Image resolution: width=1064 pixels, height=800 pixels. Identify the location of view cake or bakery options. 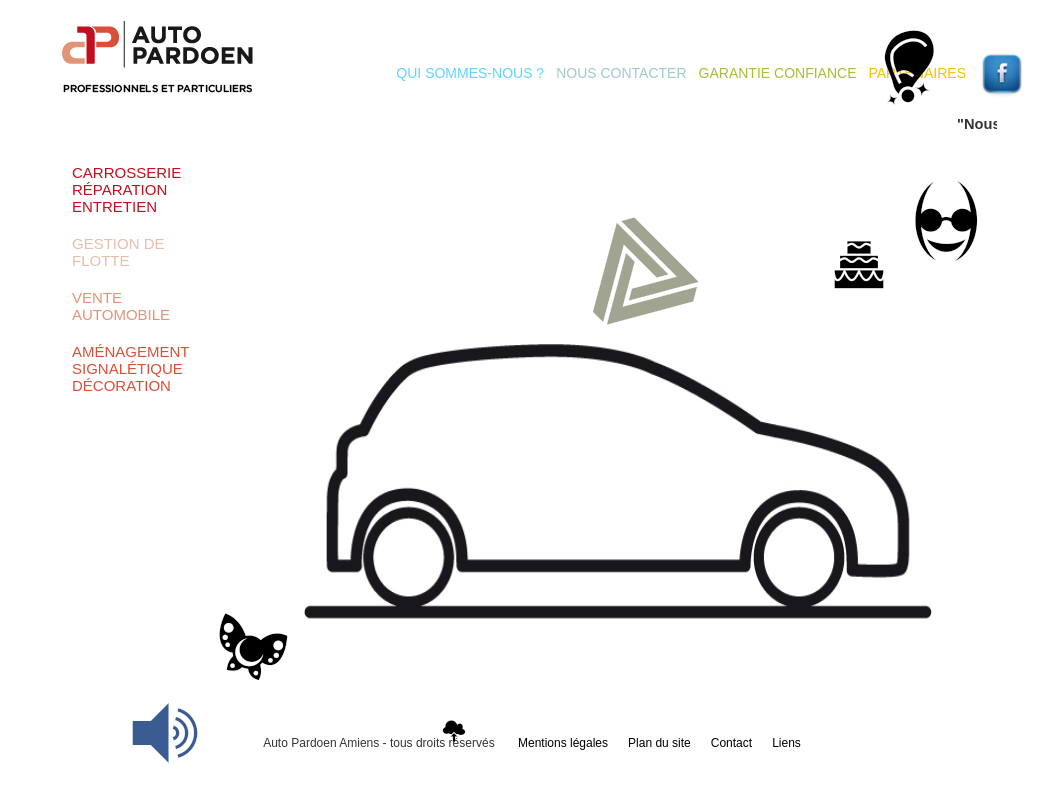
(859, 262).